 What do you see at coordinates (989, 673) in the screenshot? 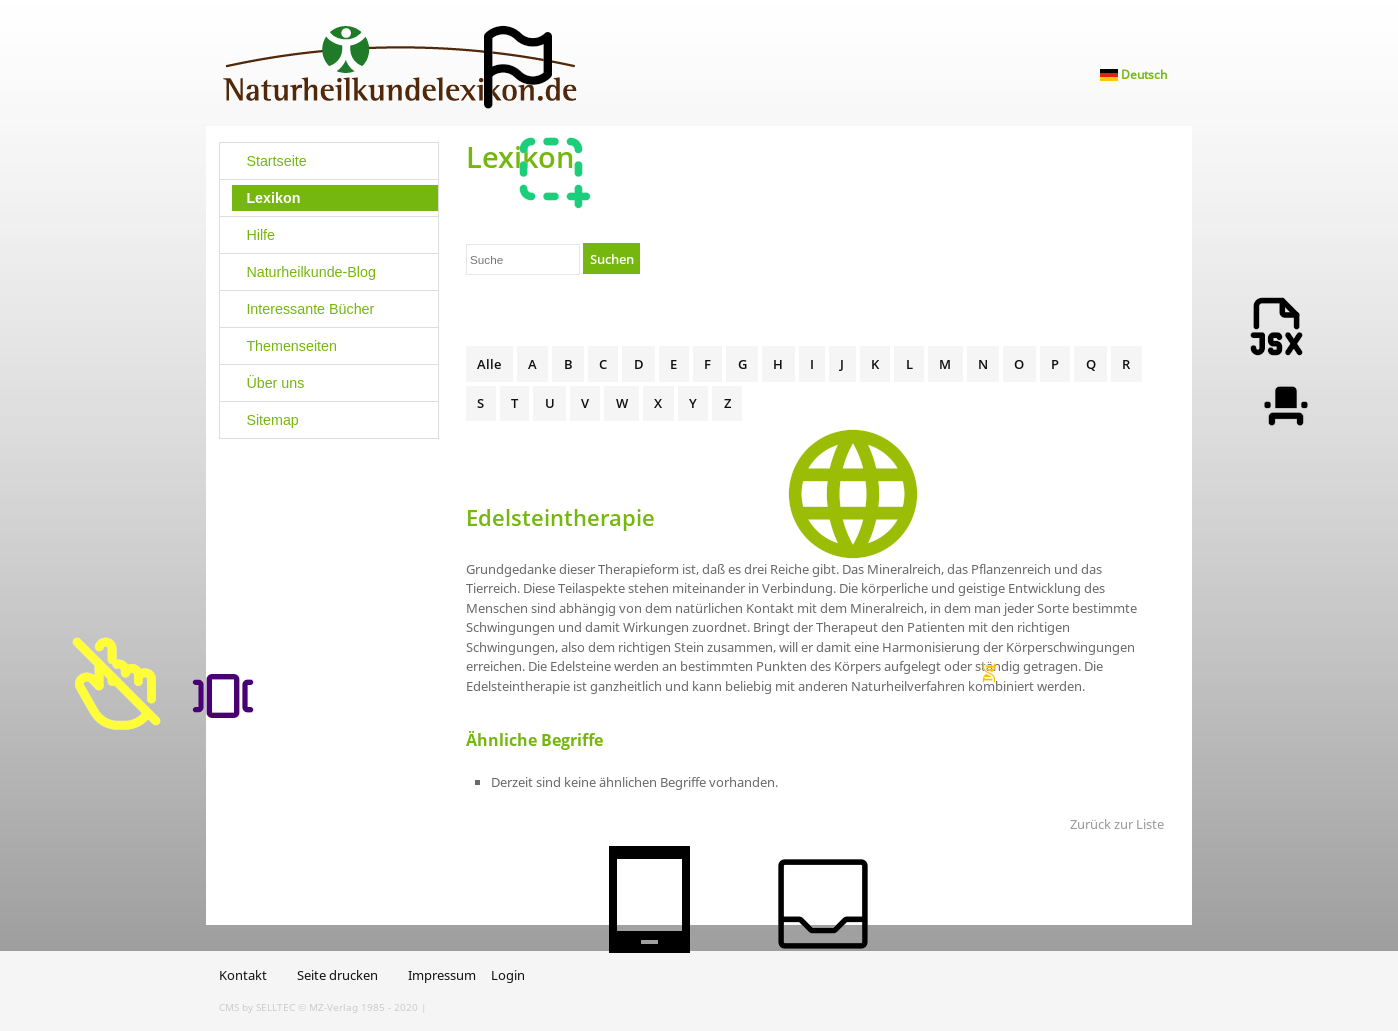
I see `access genetic or biological information` at bounding box center [989, 673].